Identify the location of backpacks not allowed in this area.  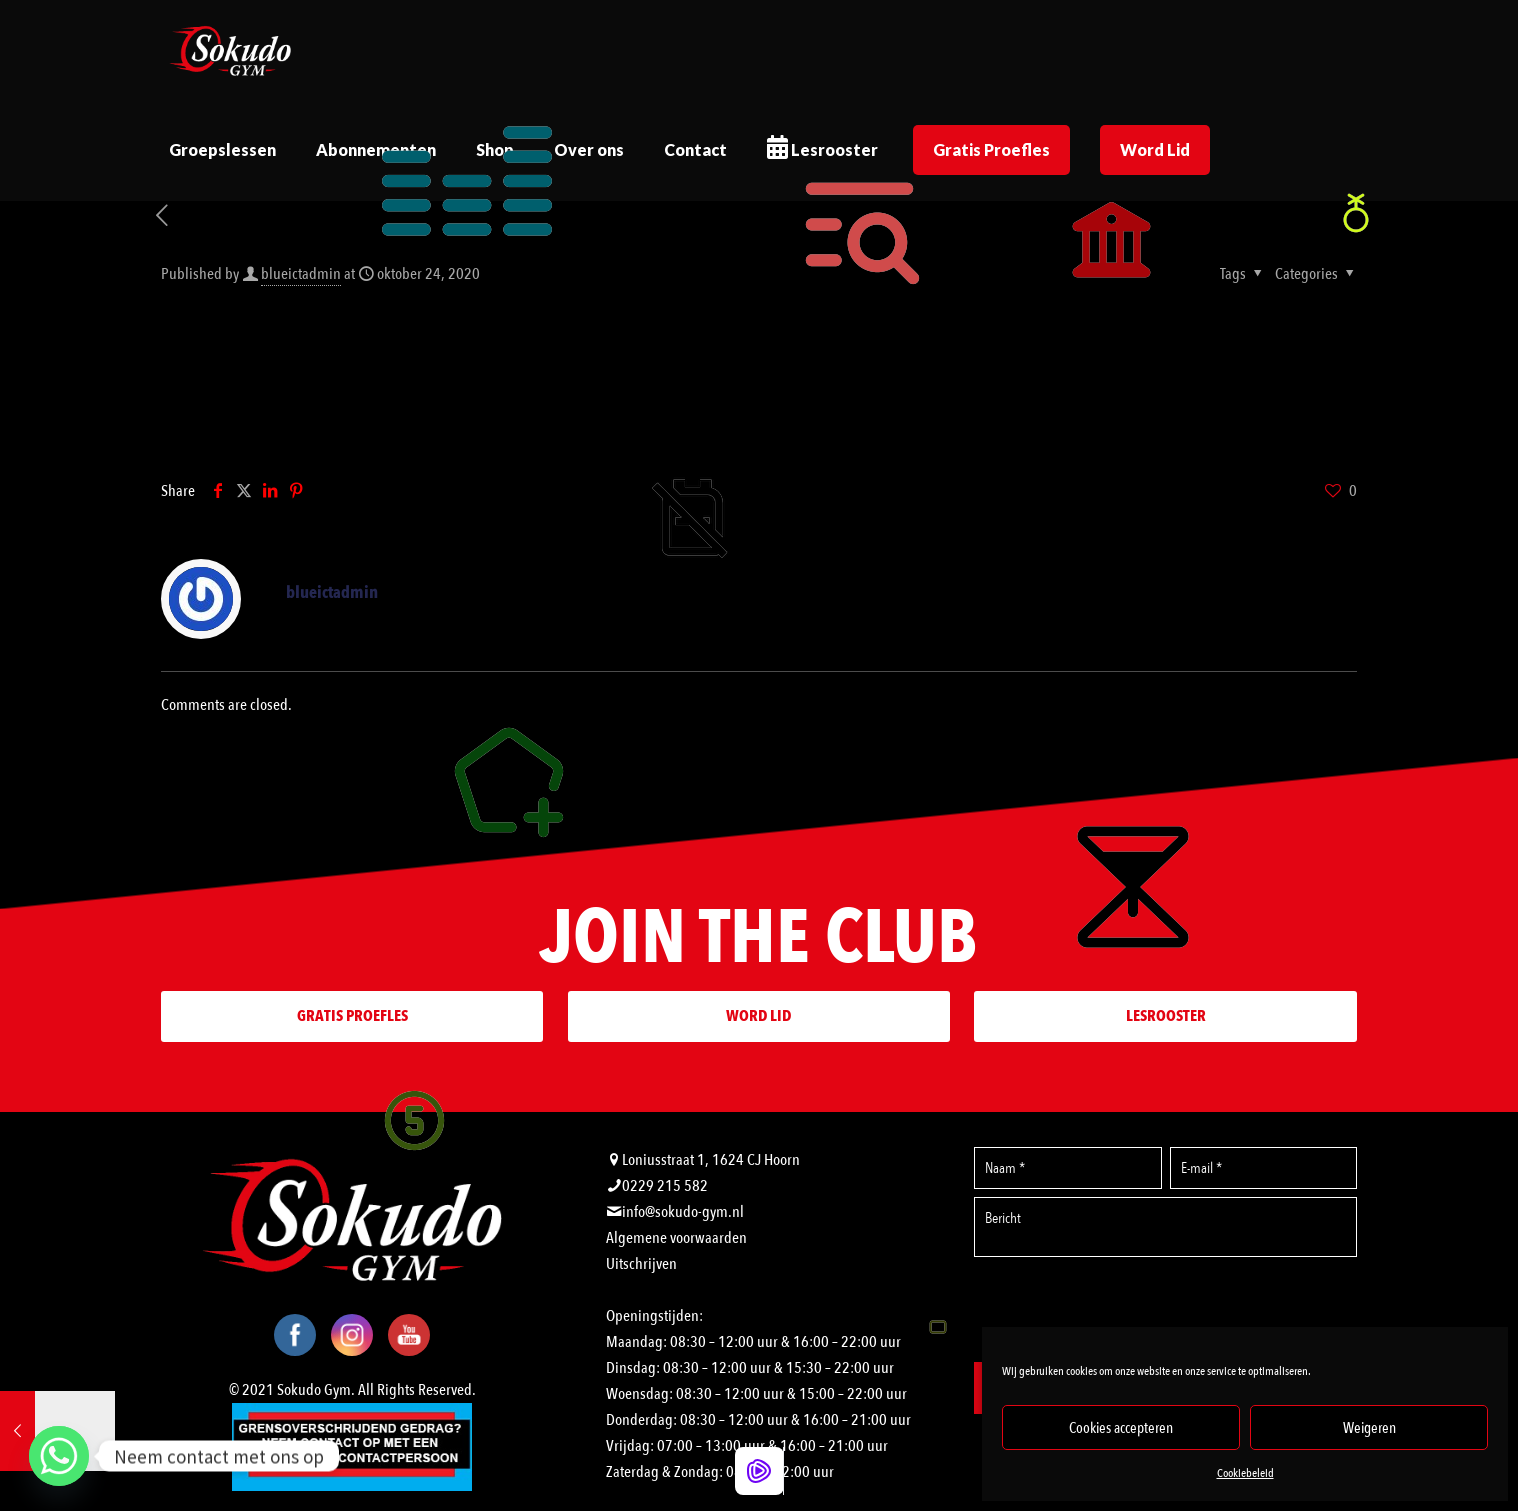
(692, 517).